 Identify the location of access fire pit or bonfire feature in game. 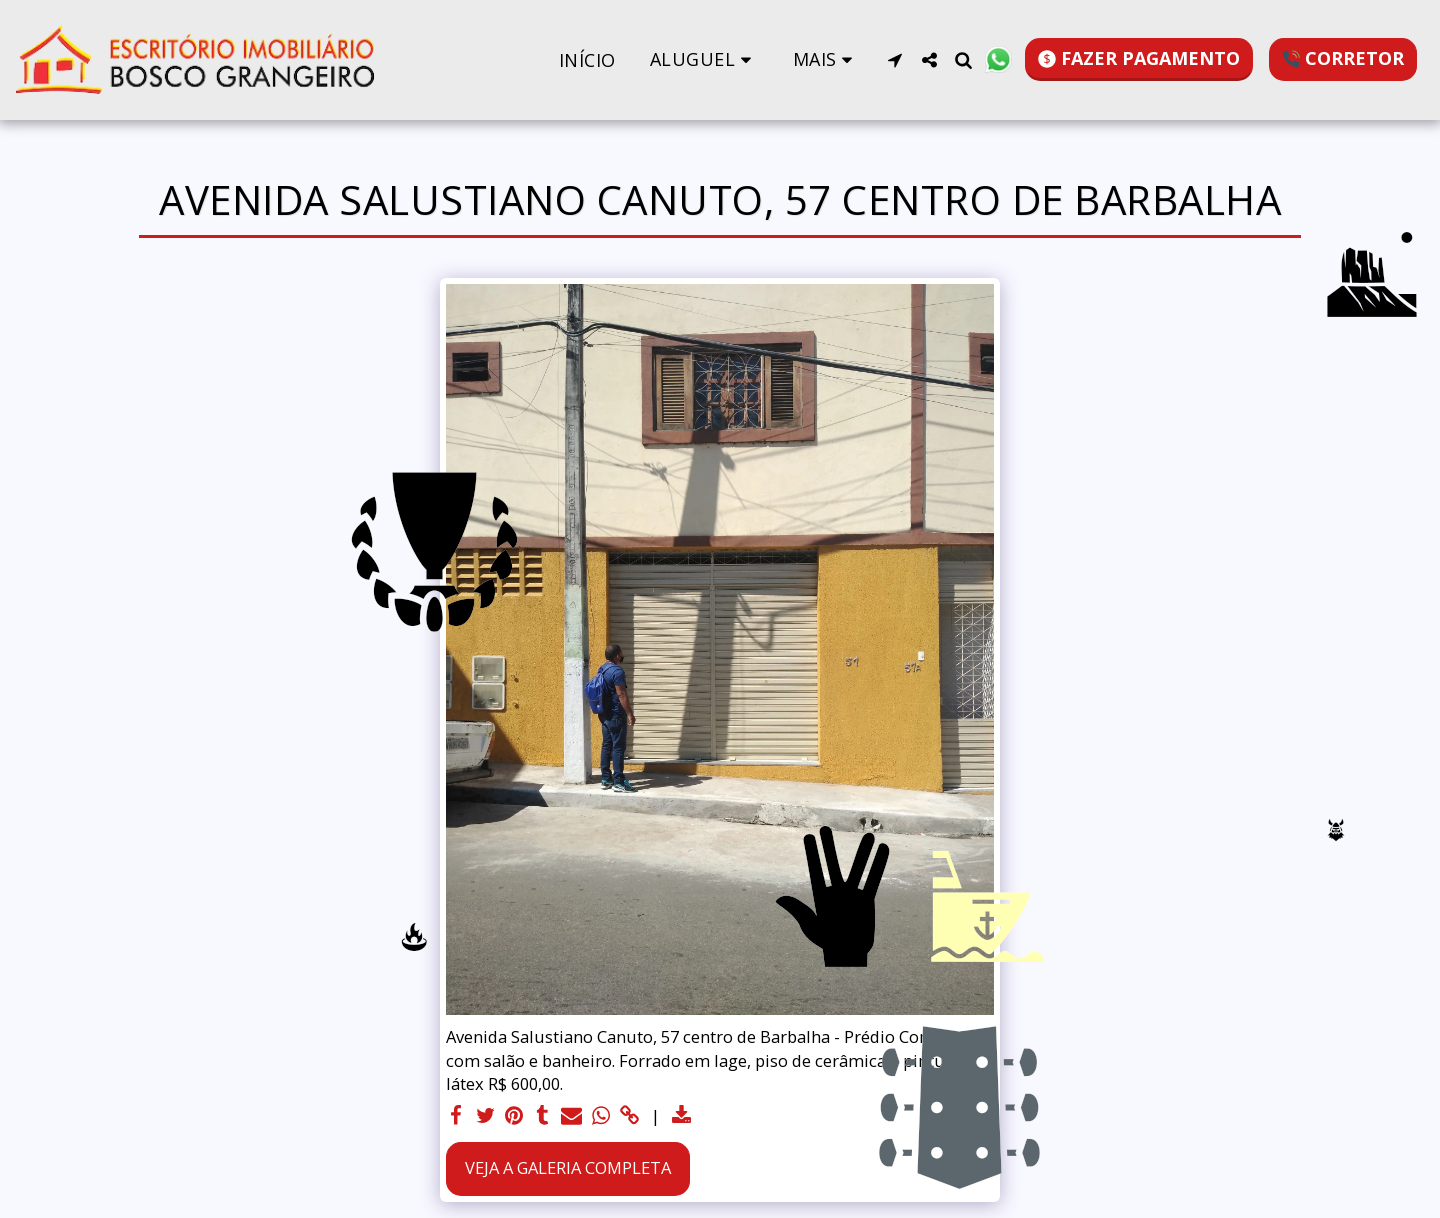
(414, 937).